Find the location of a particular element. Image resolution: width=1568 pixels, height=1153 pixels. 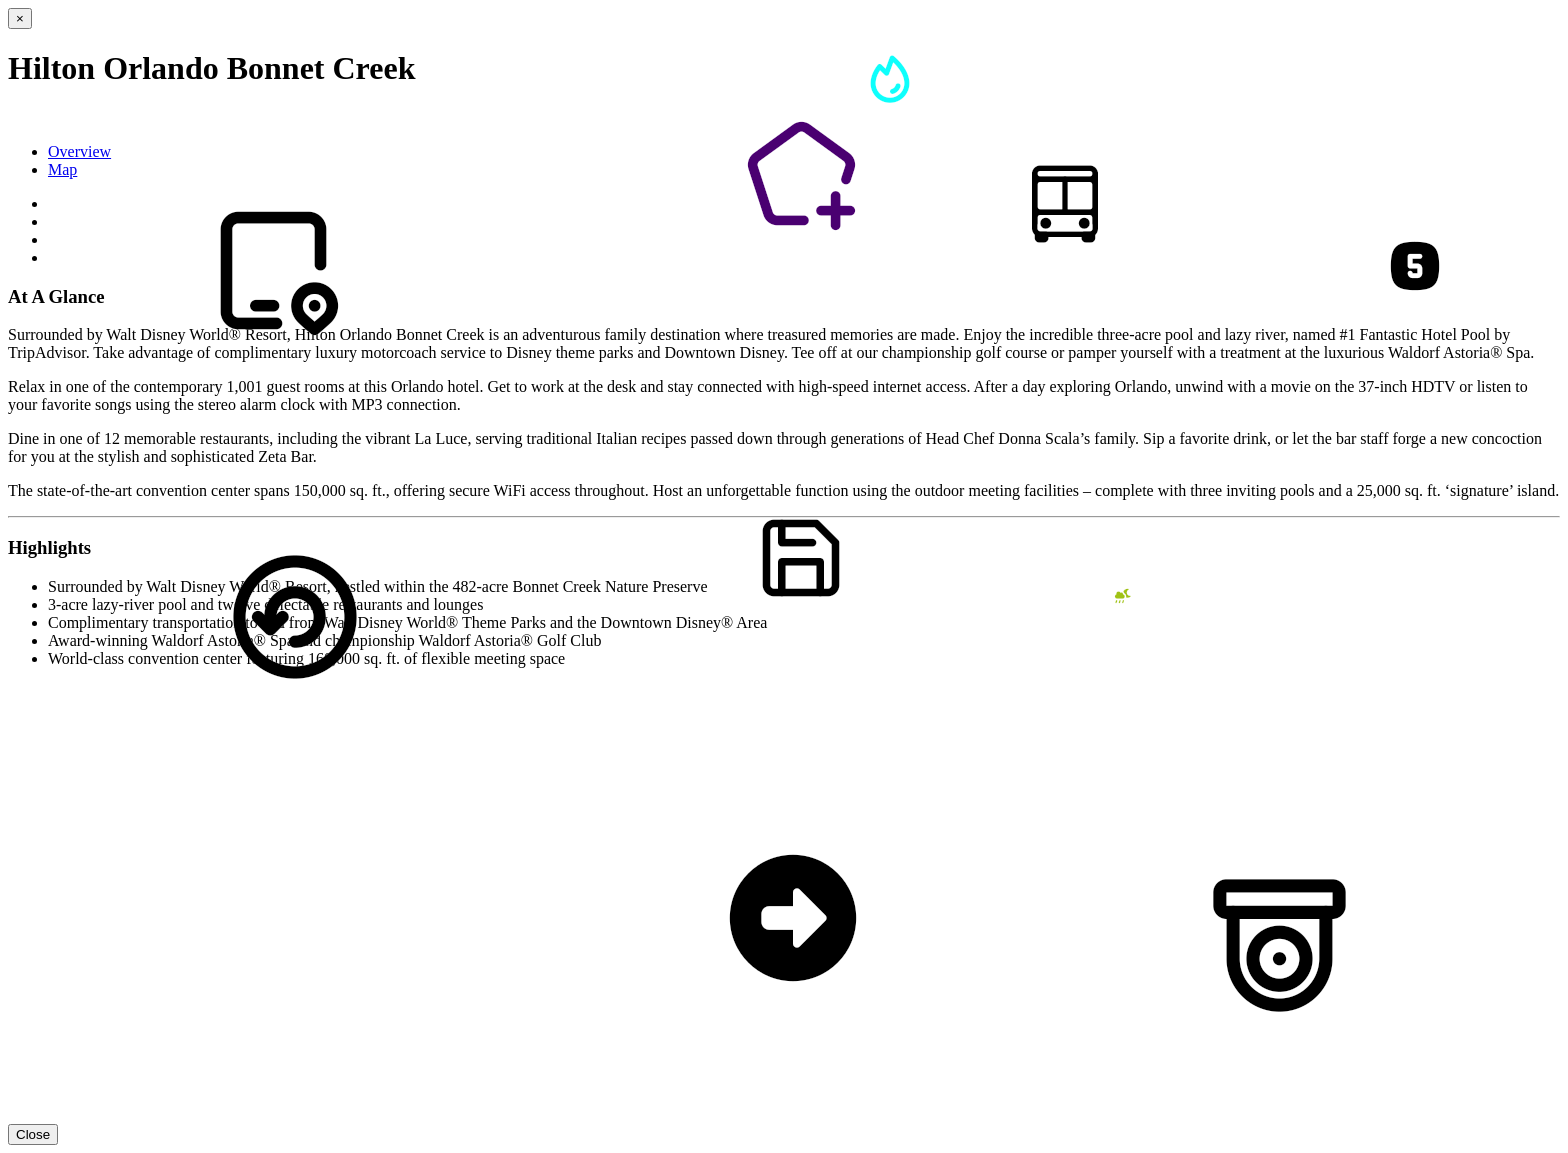

pin a location on your tablet device is located at coordinates (273, 270).